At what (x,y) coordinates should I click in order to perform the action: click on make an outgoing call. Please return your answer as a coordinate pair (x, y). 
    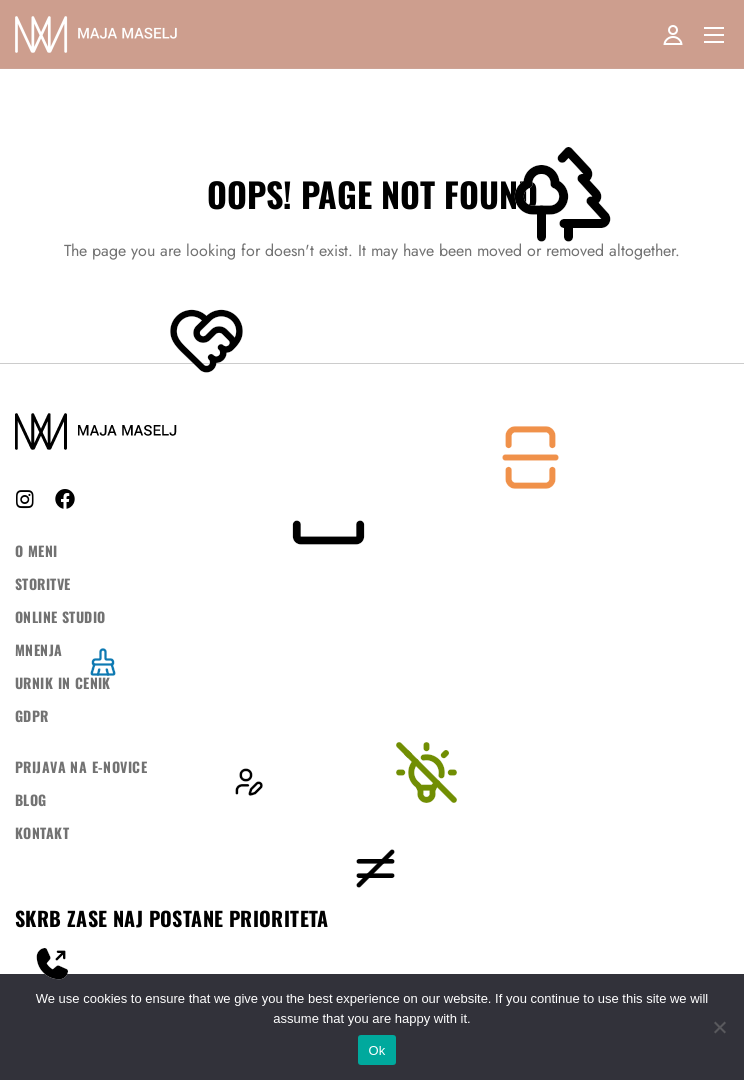
    Looking at the image, I should click on (53, 963).